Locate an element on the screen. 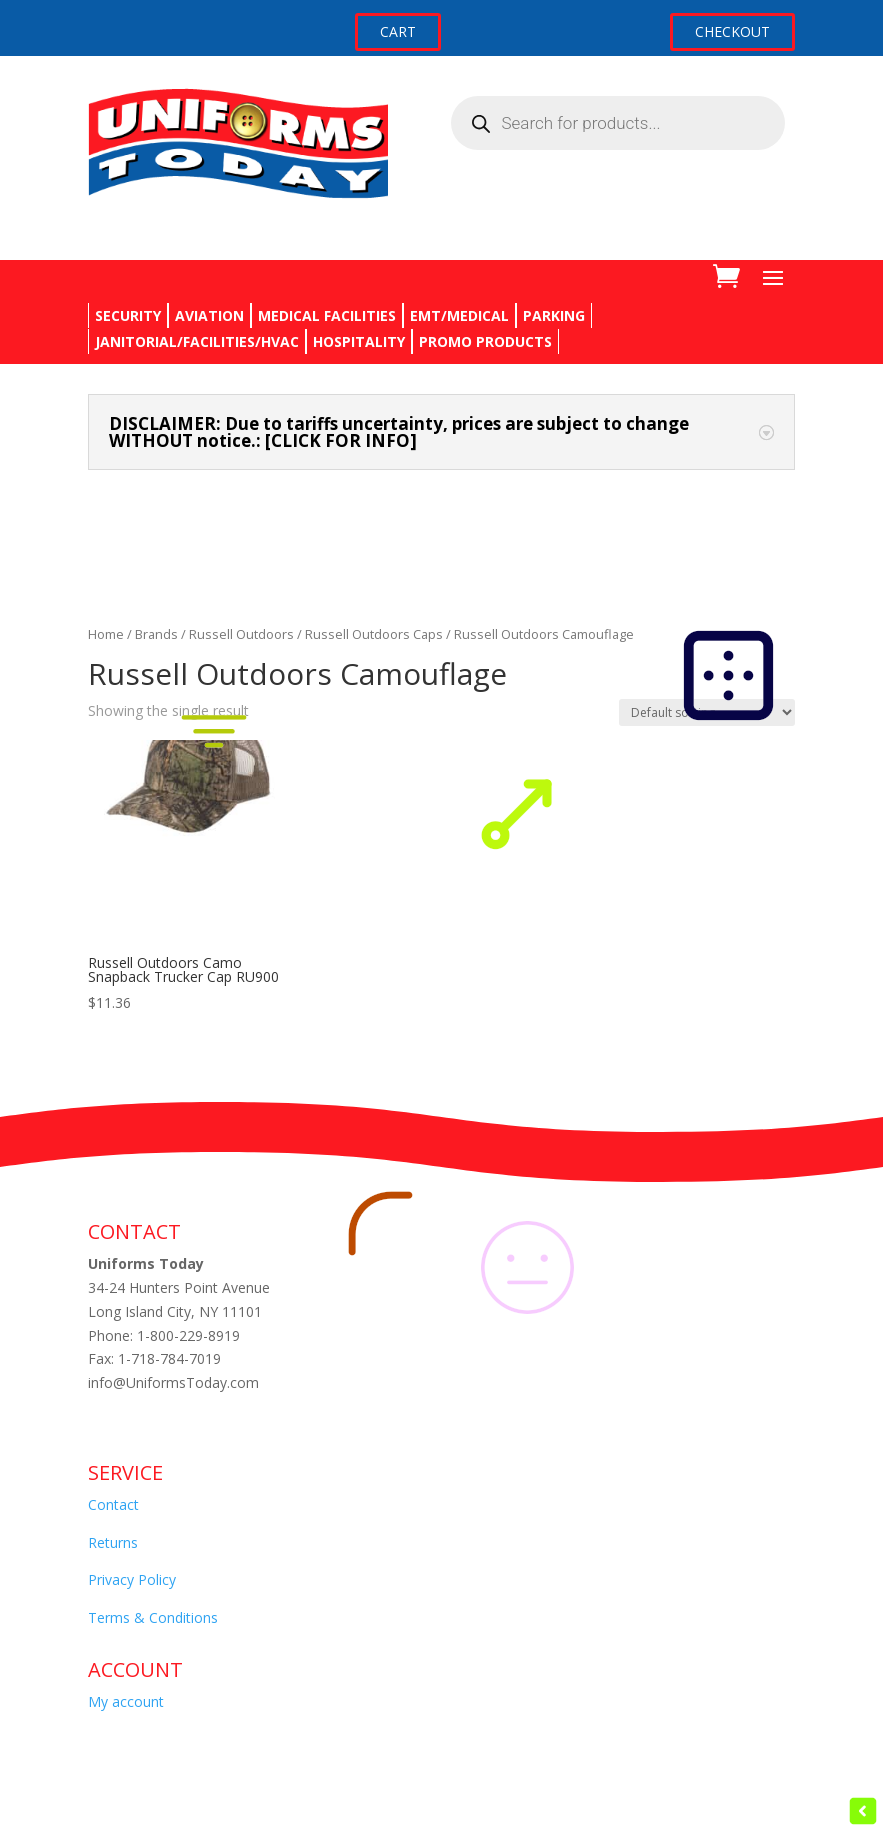 The image size is (883, 1832). open link in new tab or window is located at coordinates (519, 812).